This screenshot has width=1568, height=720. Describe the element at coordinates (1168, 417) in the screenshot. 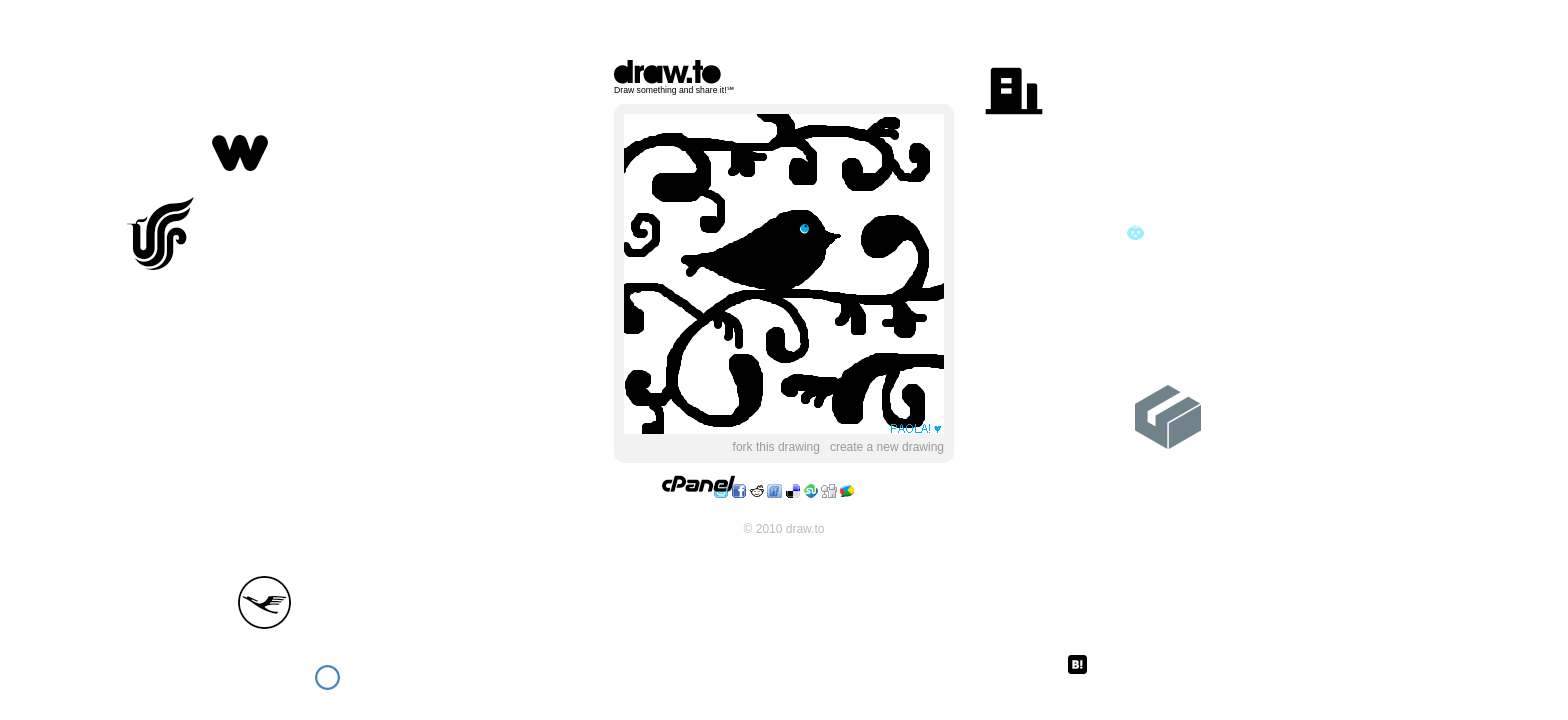

I see `git large file storage logo` at that location.